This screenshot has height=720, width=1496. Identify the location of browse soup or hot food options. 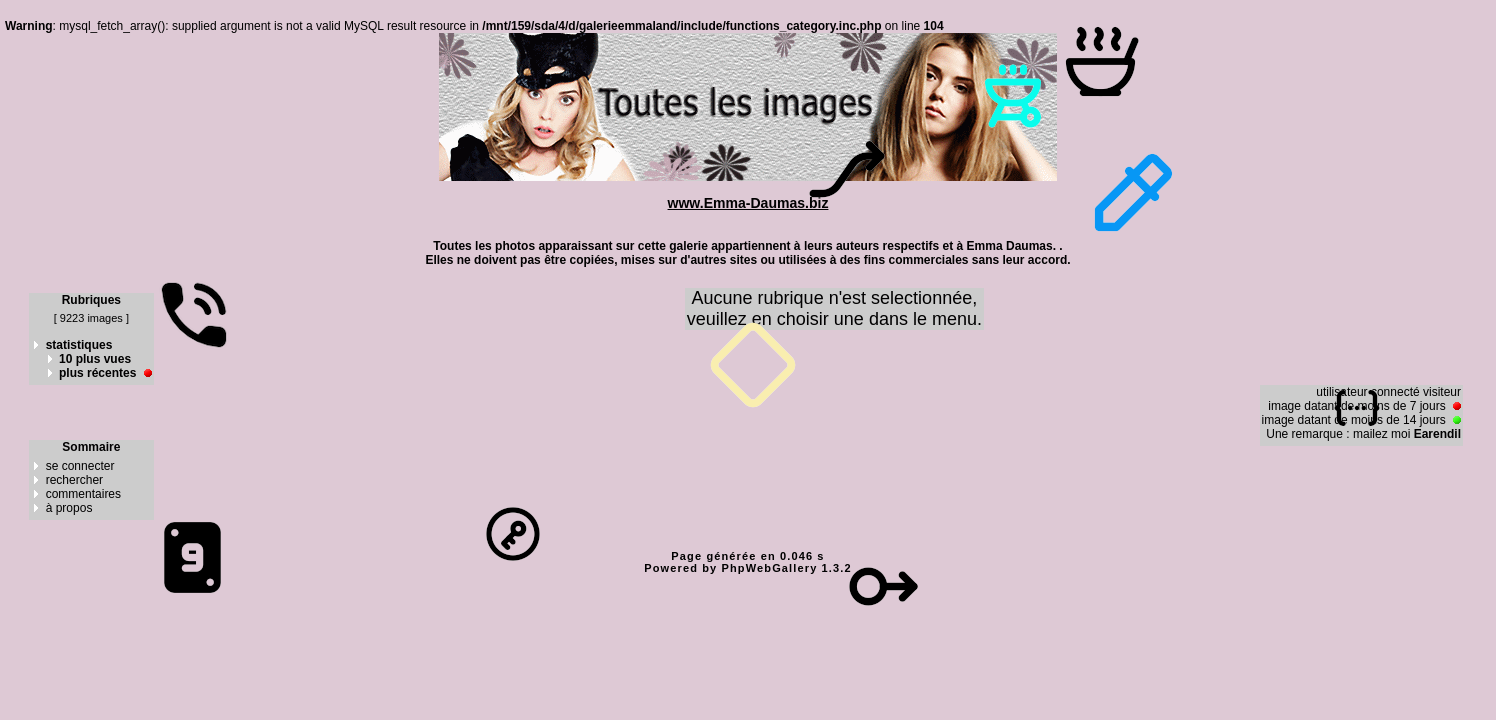
(1100, 61).